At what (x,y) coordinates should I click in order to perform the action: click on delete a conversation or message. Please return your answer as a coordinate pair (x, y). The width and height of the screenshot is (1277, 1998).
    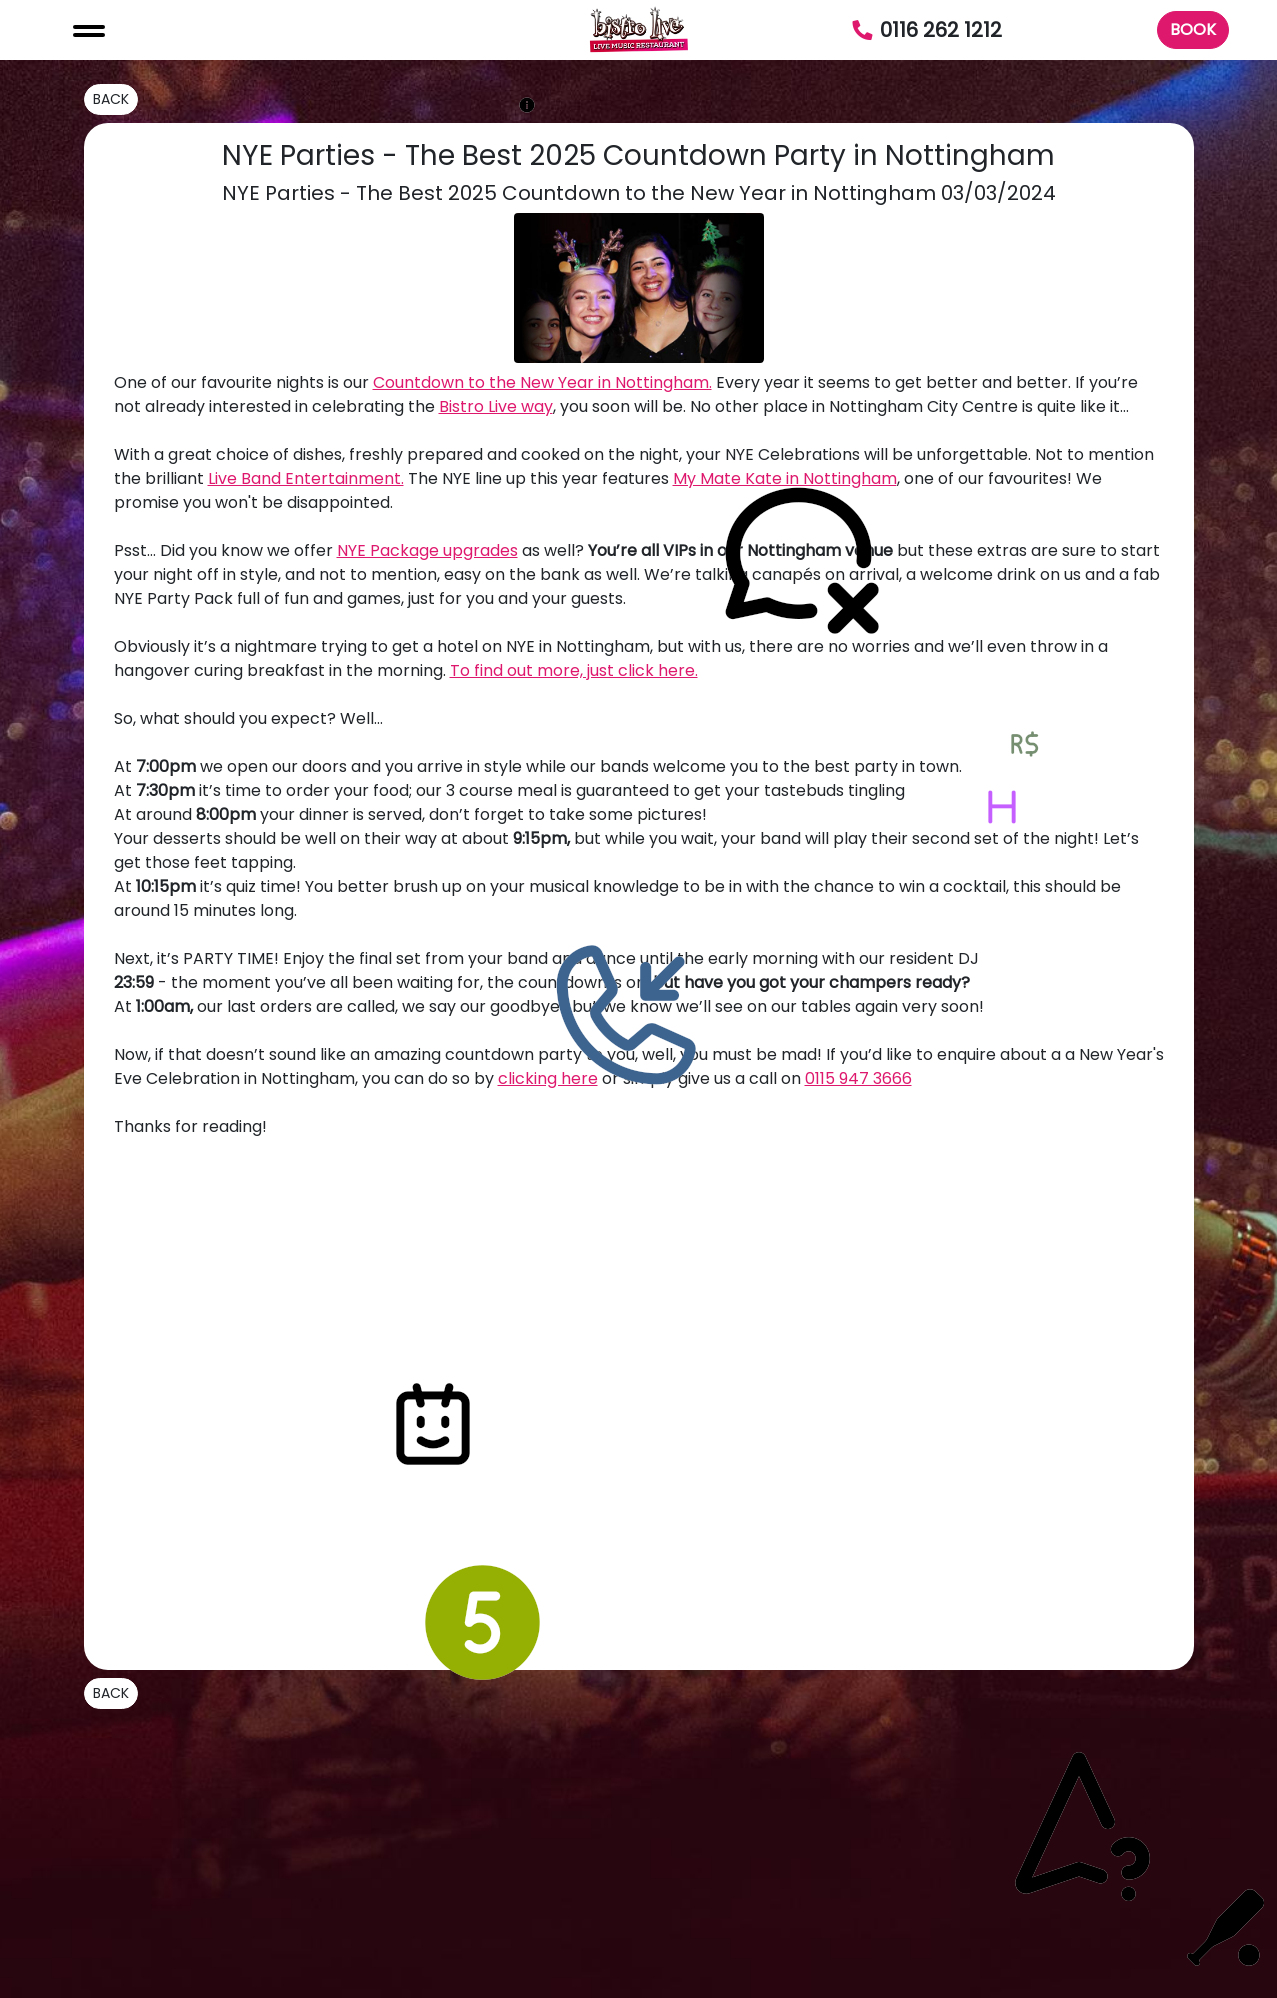
    Looking at the image, I should click on (798, 553).